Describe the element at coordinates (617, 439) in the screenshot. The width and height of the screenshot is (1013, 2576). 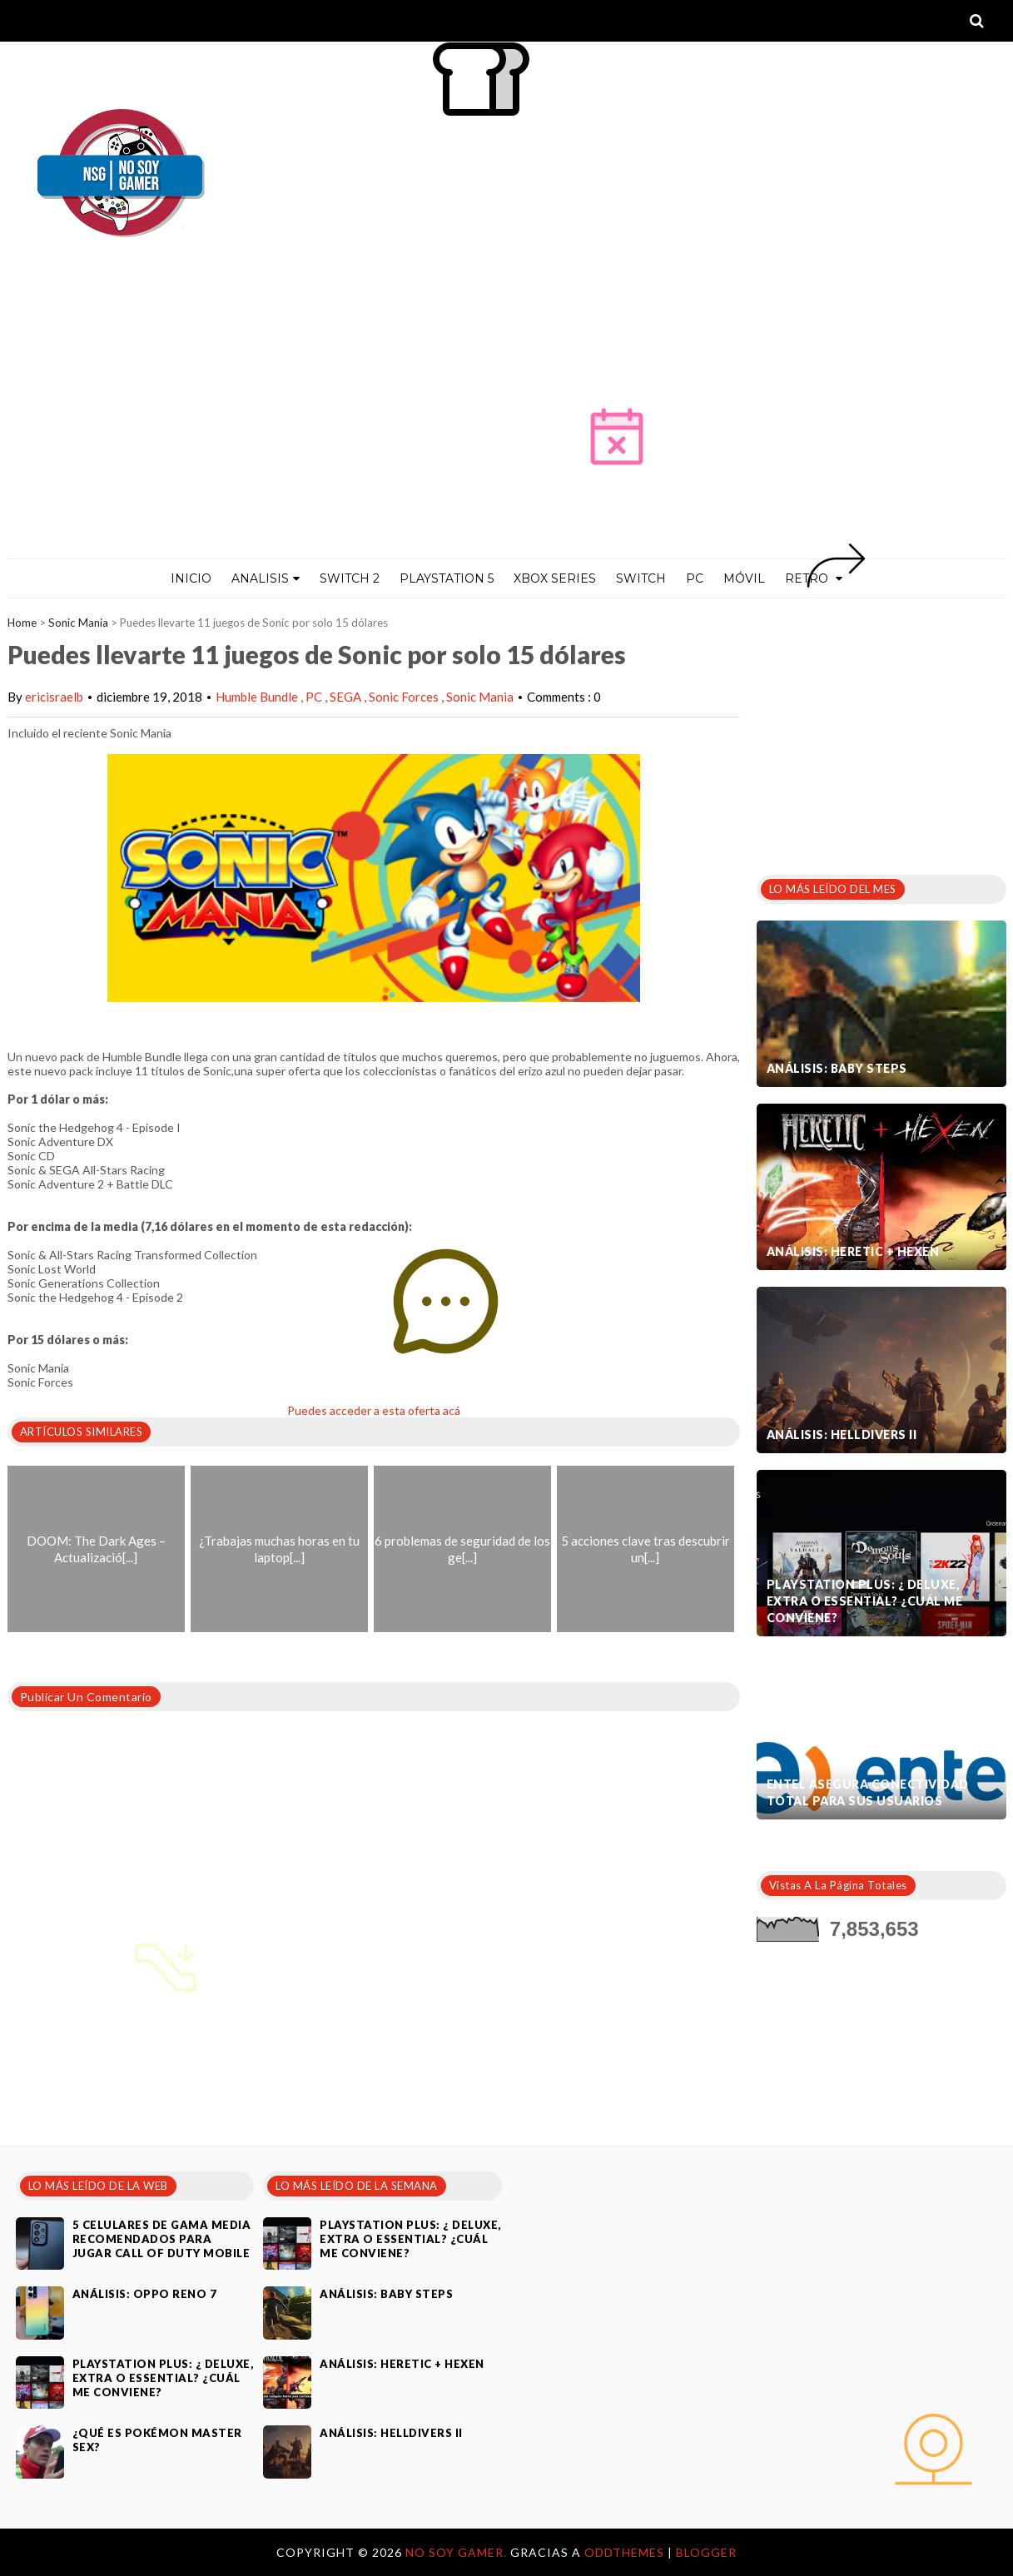
I see `cancel or delete a scheduled event` at that location.